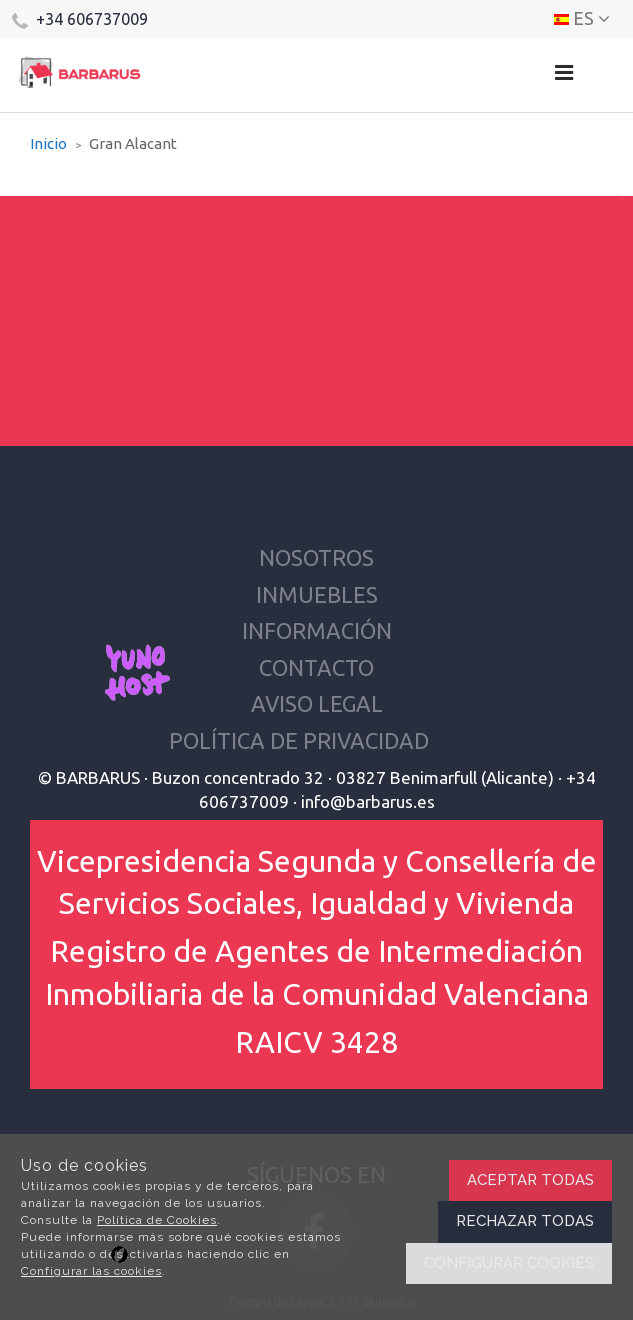 This screenshot has width=633, height=1320. What do you see at coordinates (119, 1254) in the screenshot?
I see `rye package manager logo` at bounding box center [119, 1254].